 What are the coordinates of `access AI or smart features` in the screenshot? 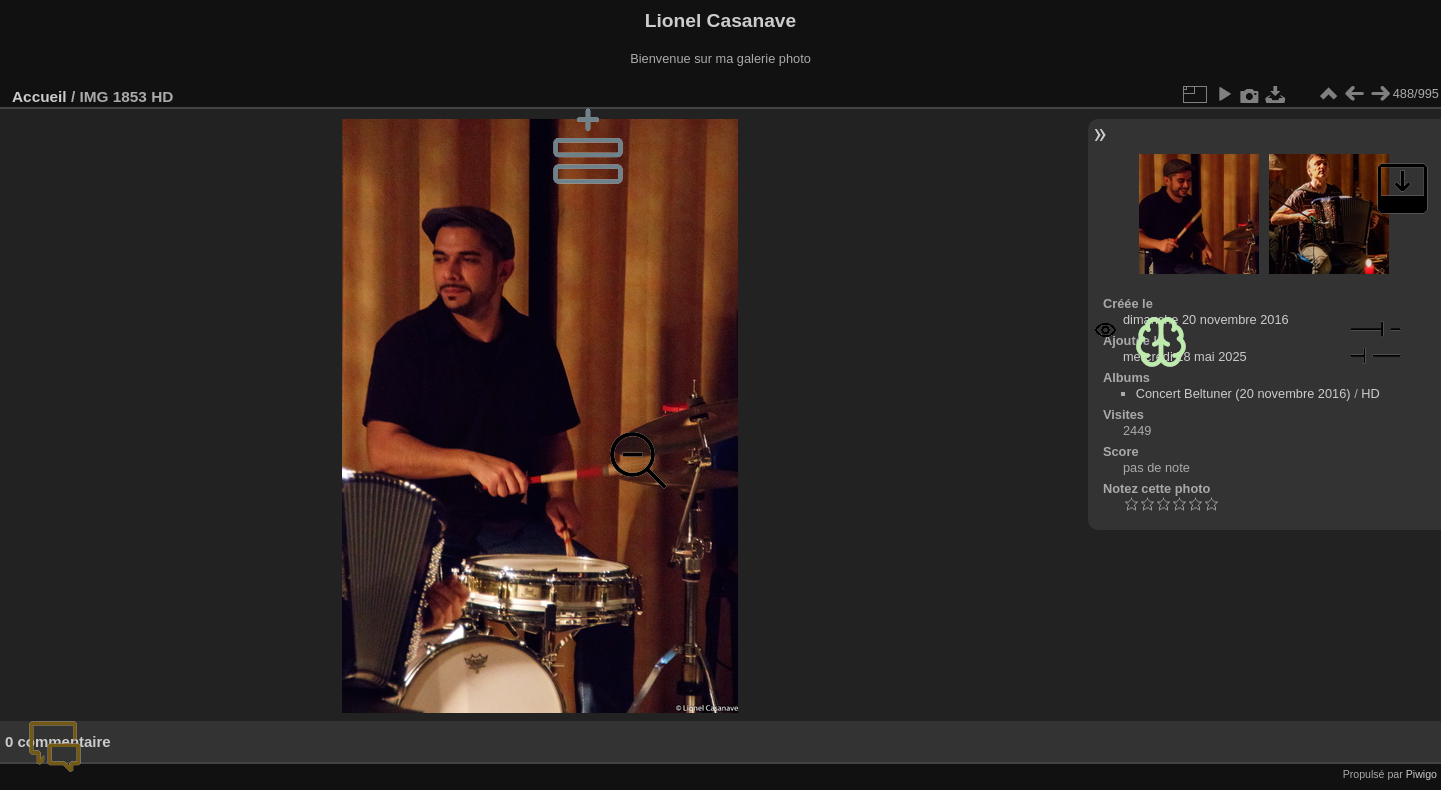 It's located at (1161, 342).